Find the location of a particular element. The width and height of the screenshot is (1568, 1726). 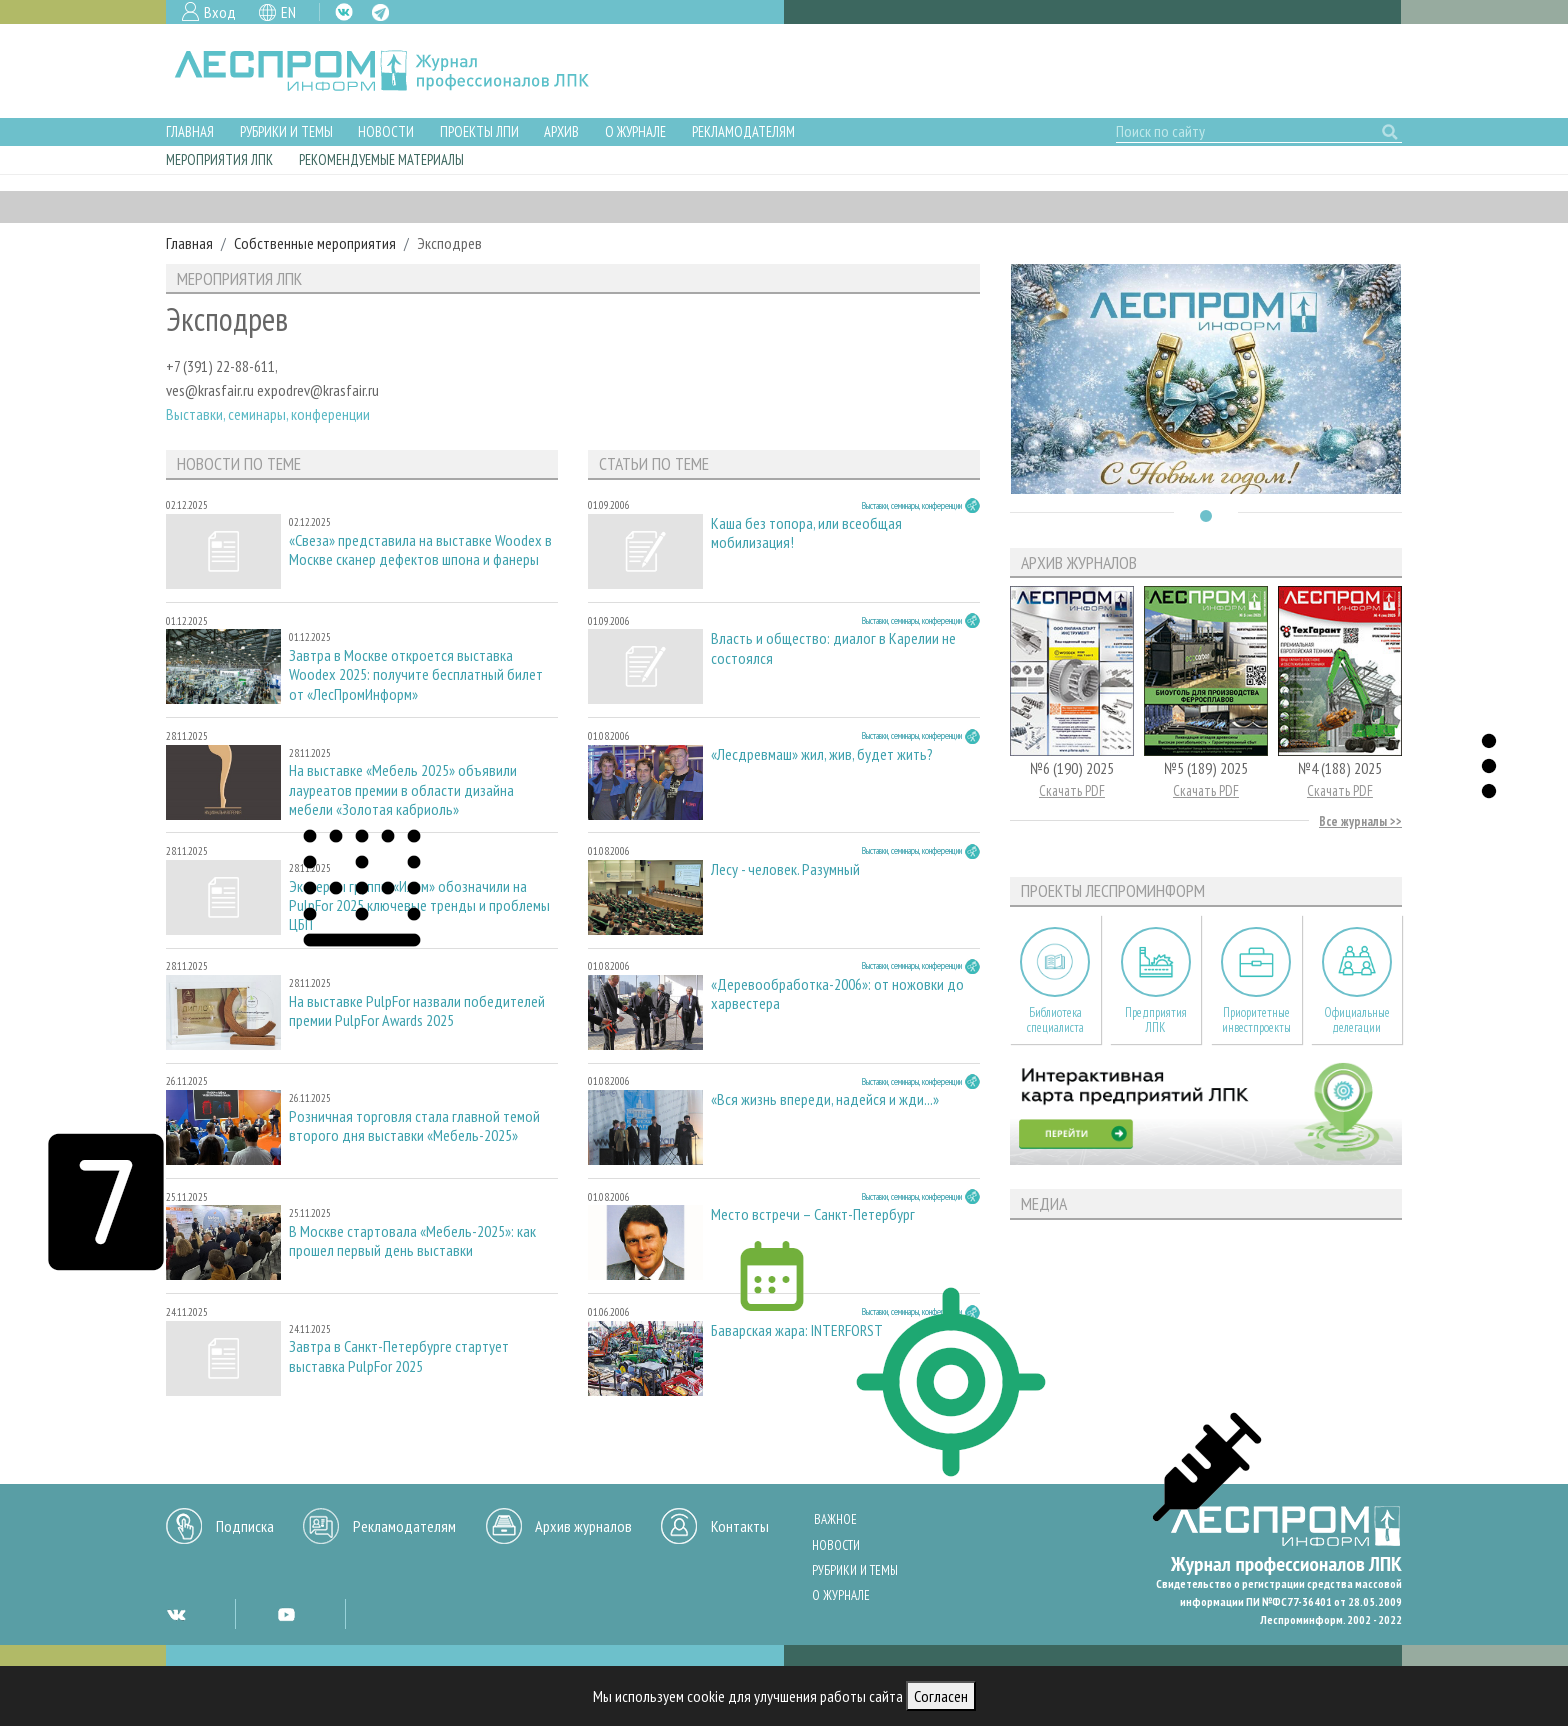

indicates the number seven in a sequence or list is located at coordinates (106, 1202).